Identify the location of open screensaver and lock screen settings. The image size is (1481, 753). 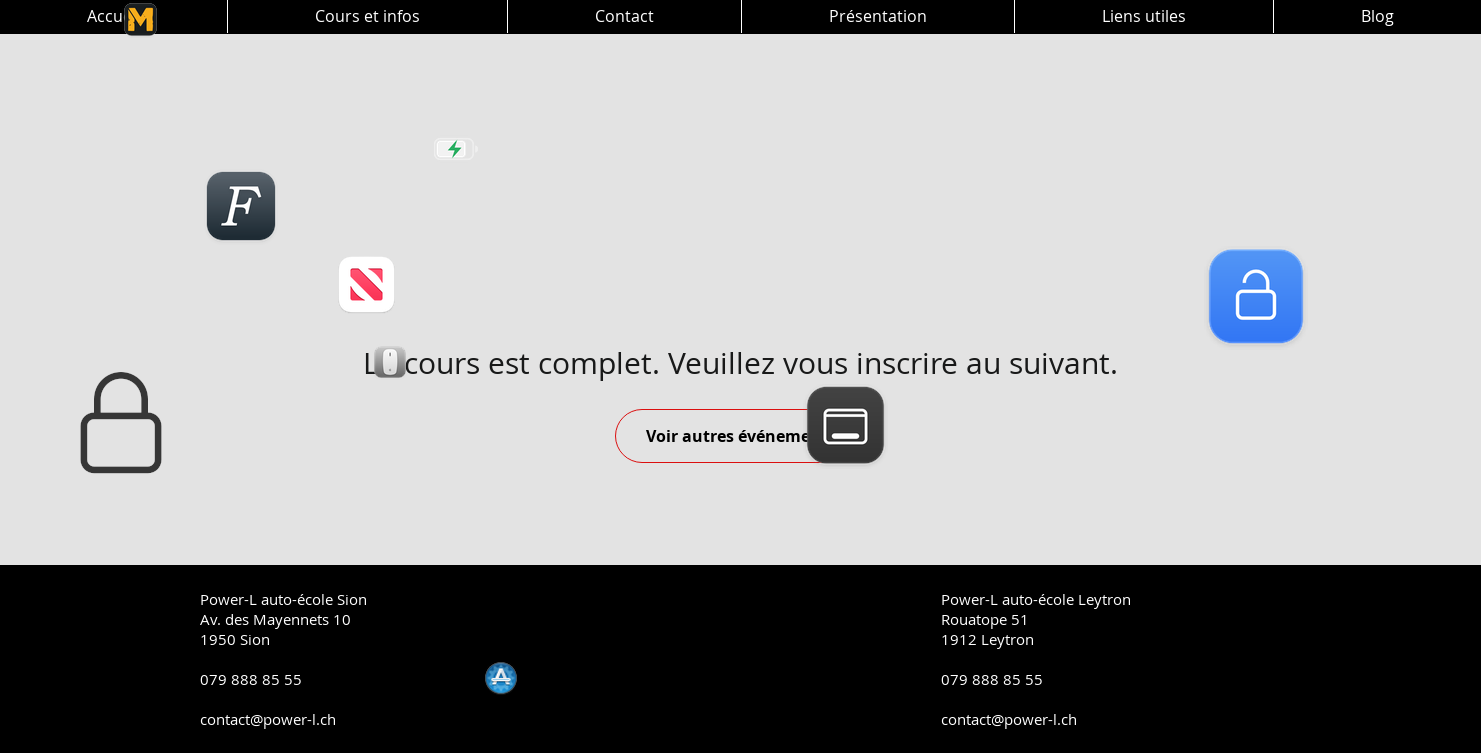
(1256, 298).